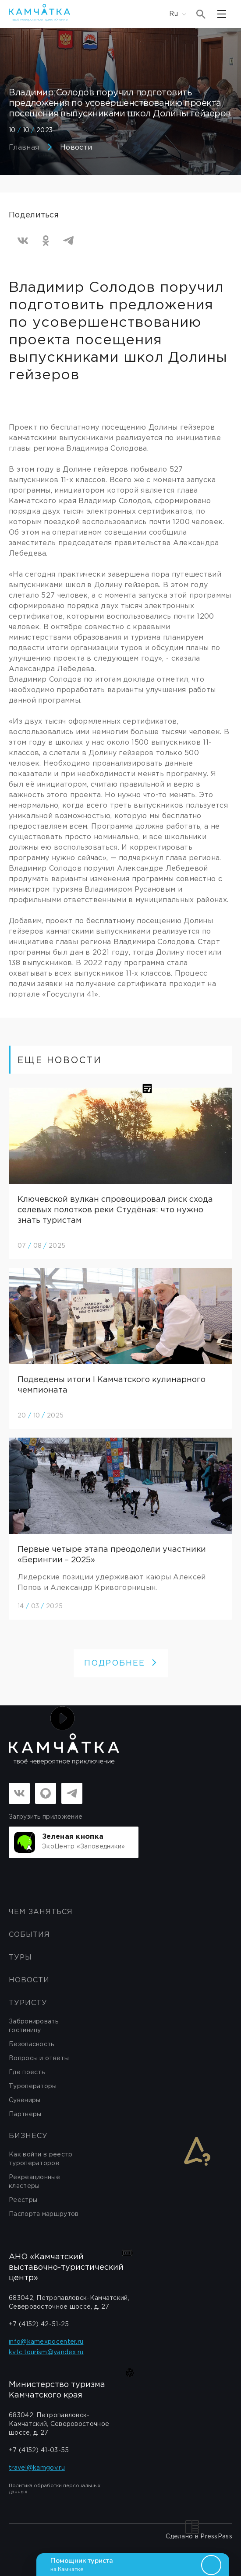 The height and width of the screenshot is (2576, 241). Describe the element at coordinates (192, 2527) in the screenshot. I see `toggle half-fill or partial selection` at that location.